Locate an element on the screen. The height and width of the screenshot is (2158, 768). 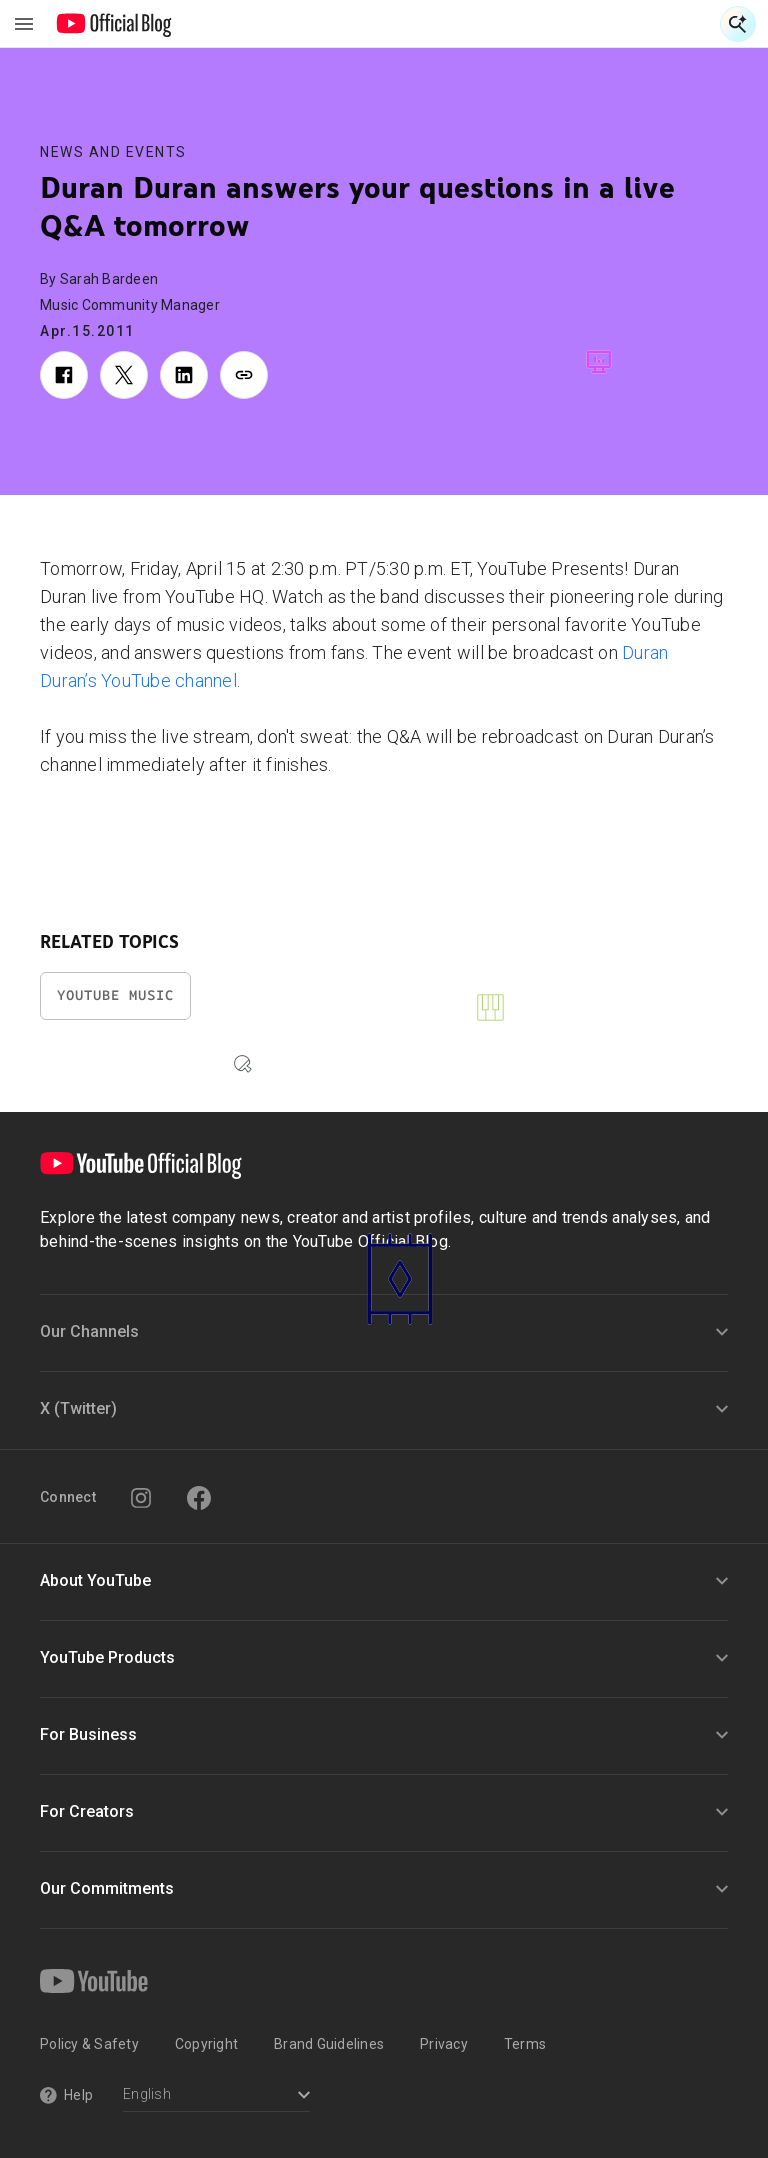
view desktop analytics dashboard is located at coordinates (599, 362).